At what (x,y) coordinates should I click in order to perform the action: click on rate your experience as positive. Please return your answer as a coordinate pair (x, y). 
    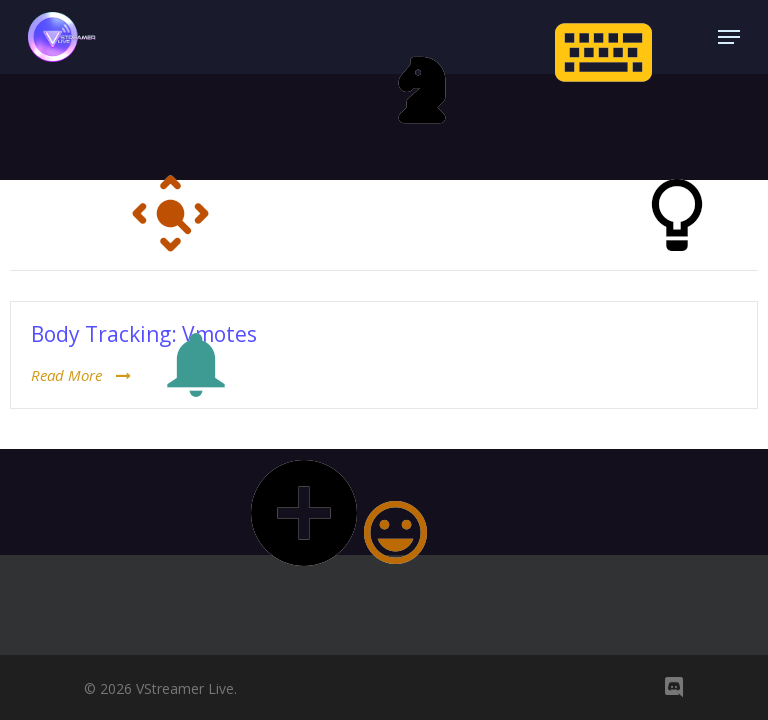
    Looking at the image, I should click on (395, 532).